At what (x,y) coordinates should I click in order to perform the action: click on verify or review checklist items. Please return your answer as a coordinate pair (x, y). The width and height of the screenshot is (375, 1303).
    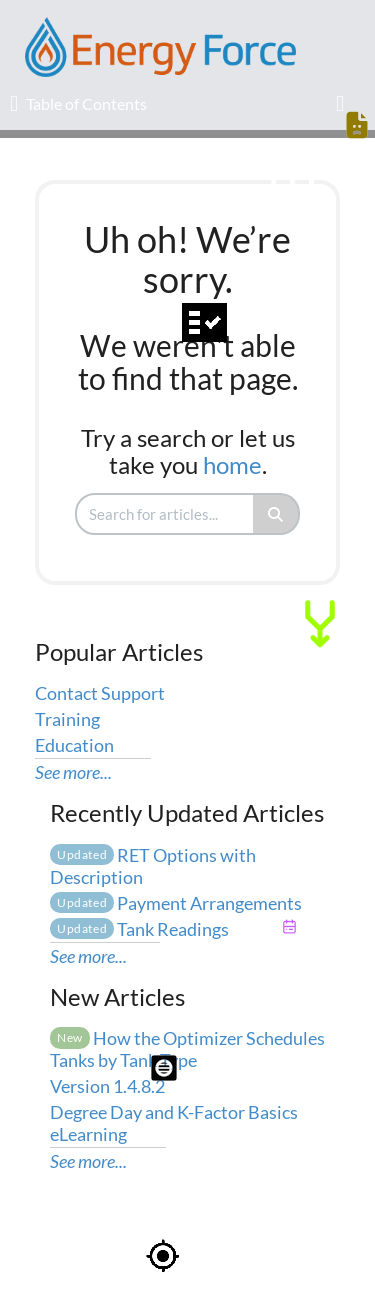
    Looking at the image, I should click on (204, 322).